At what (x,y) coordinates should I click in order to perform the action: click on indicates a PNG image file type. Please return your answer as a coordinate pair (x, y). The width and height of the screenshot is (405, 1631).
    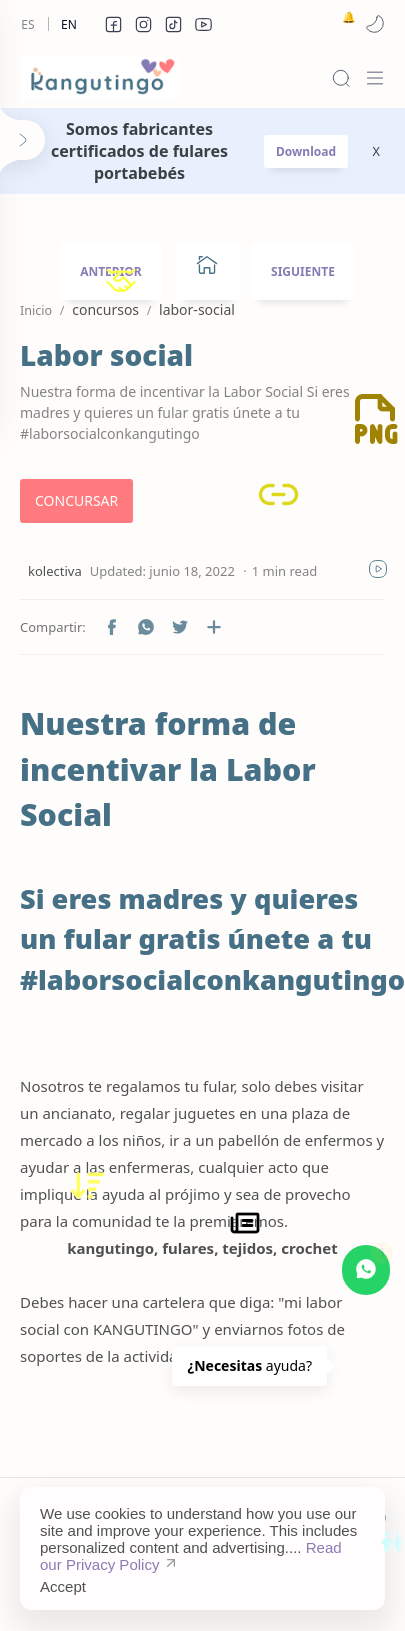
    Looking at the image, I should click on (375, 419).